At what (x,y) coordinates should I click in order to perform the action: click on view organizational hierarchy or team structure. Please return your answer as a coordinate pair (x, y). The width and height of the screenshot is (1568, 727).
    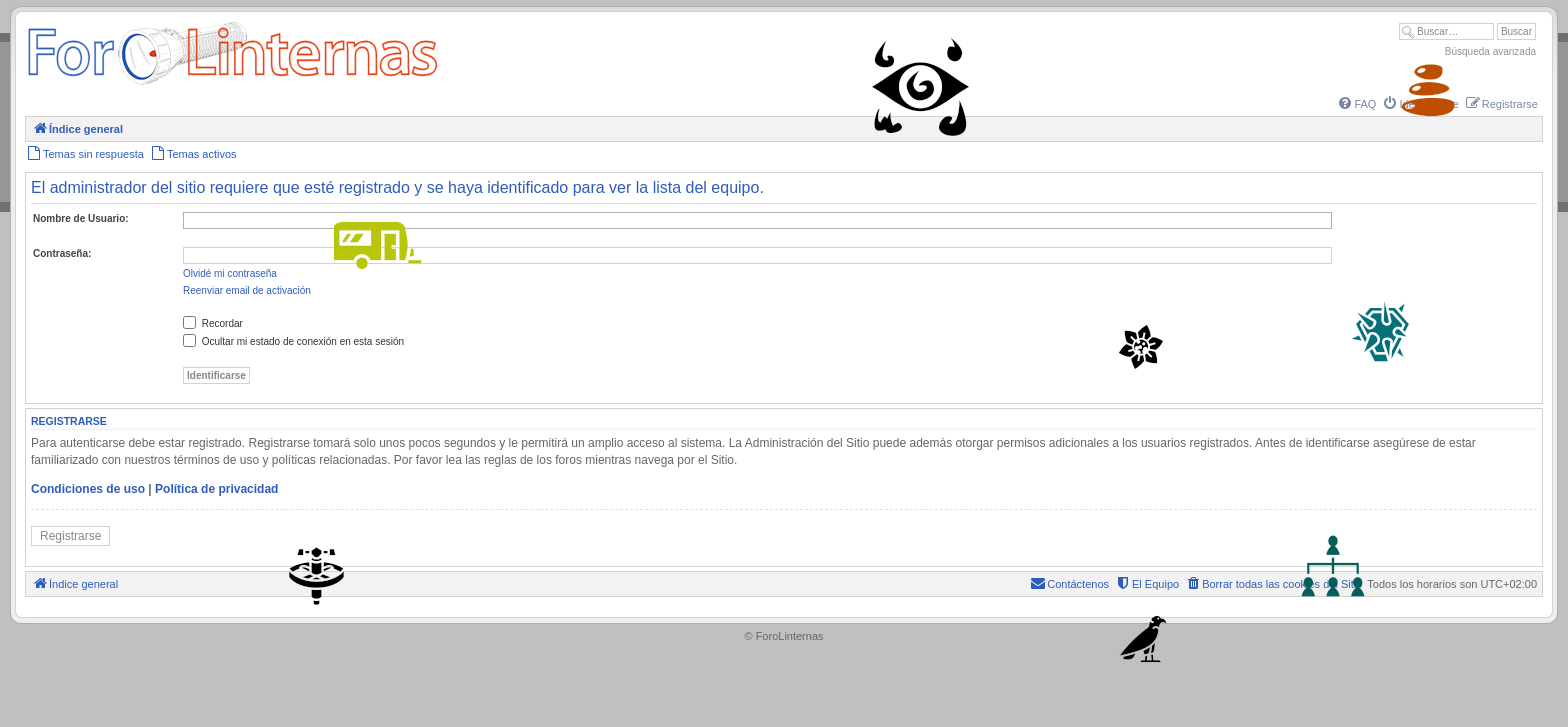
    Looking at the image, I should click on (1333, 566).